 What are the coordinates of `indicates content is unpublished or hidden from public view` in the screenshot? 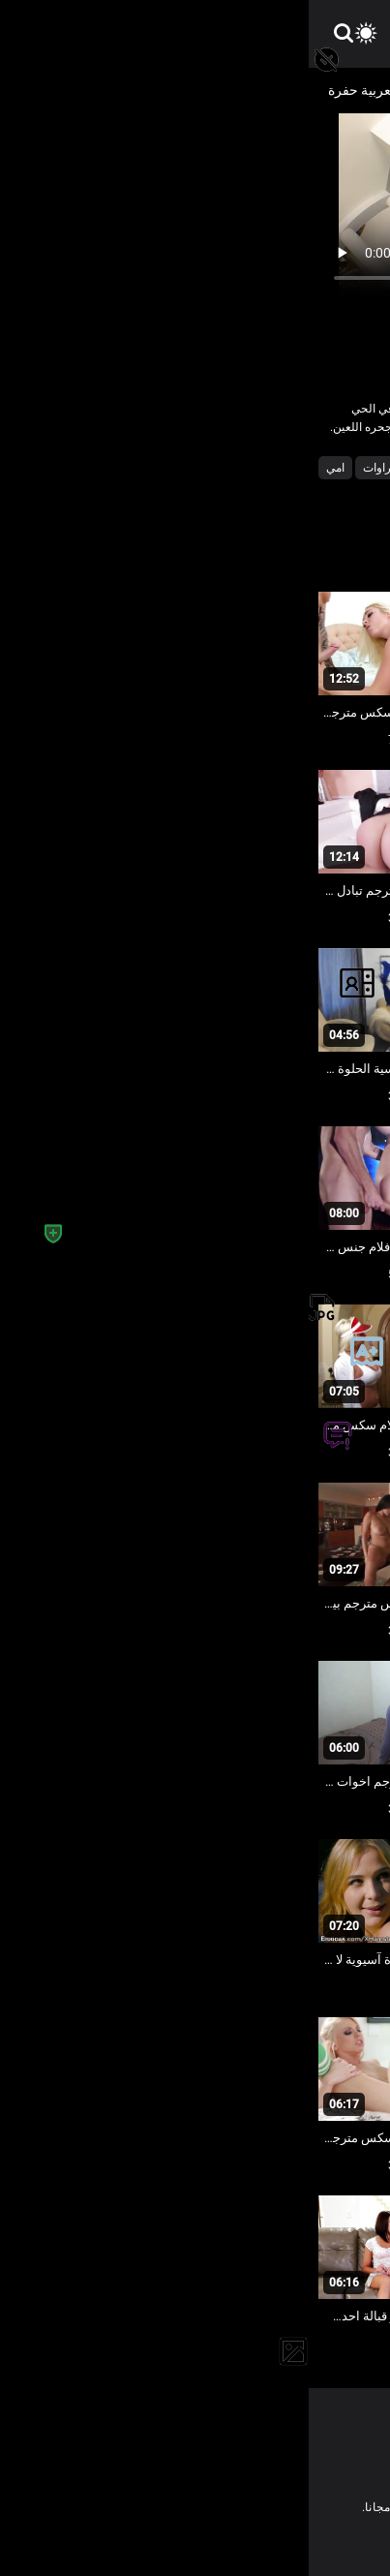 It's located at (326, 59).